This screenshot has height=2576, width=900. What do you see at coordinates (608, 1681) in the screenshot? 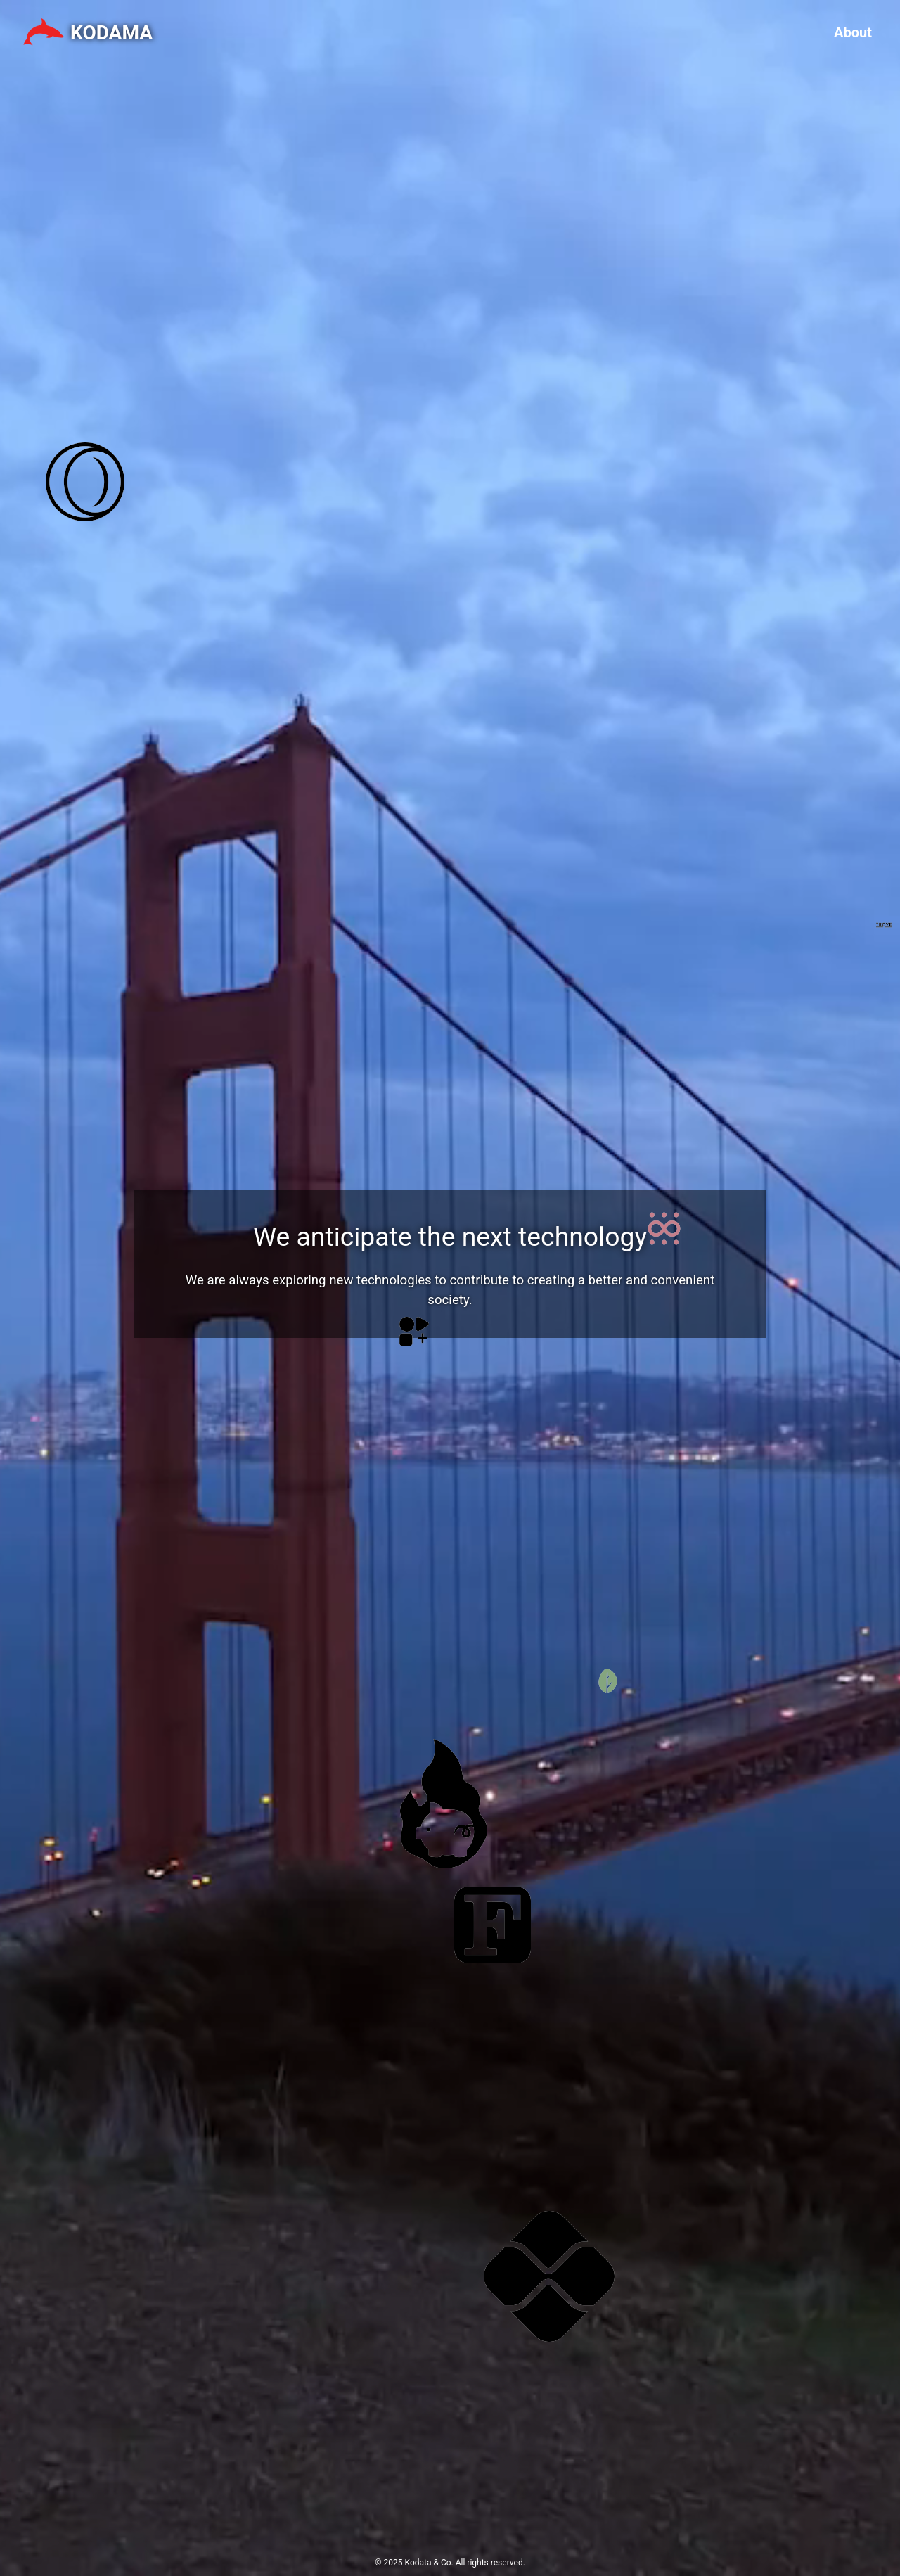
I see `october cms logo` at bounding box center [608, 1681].